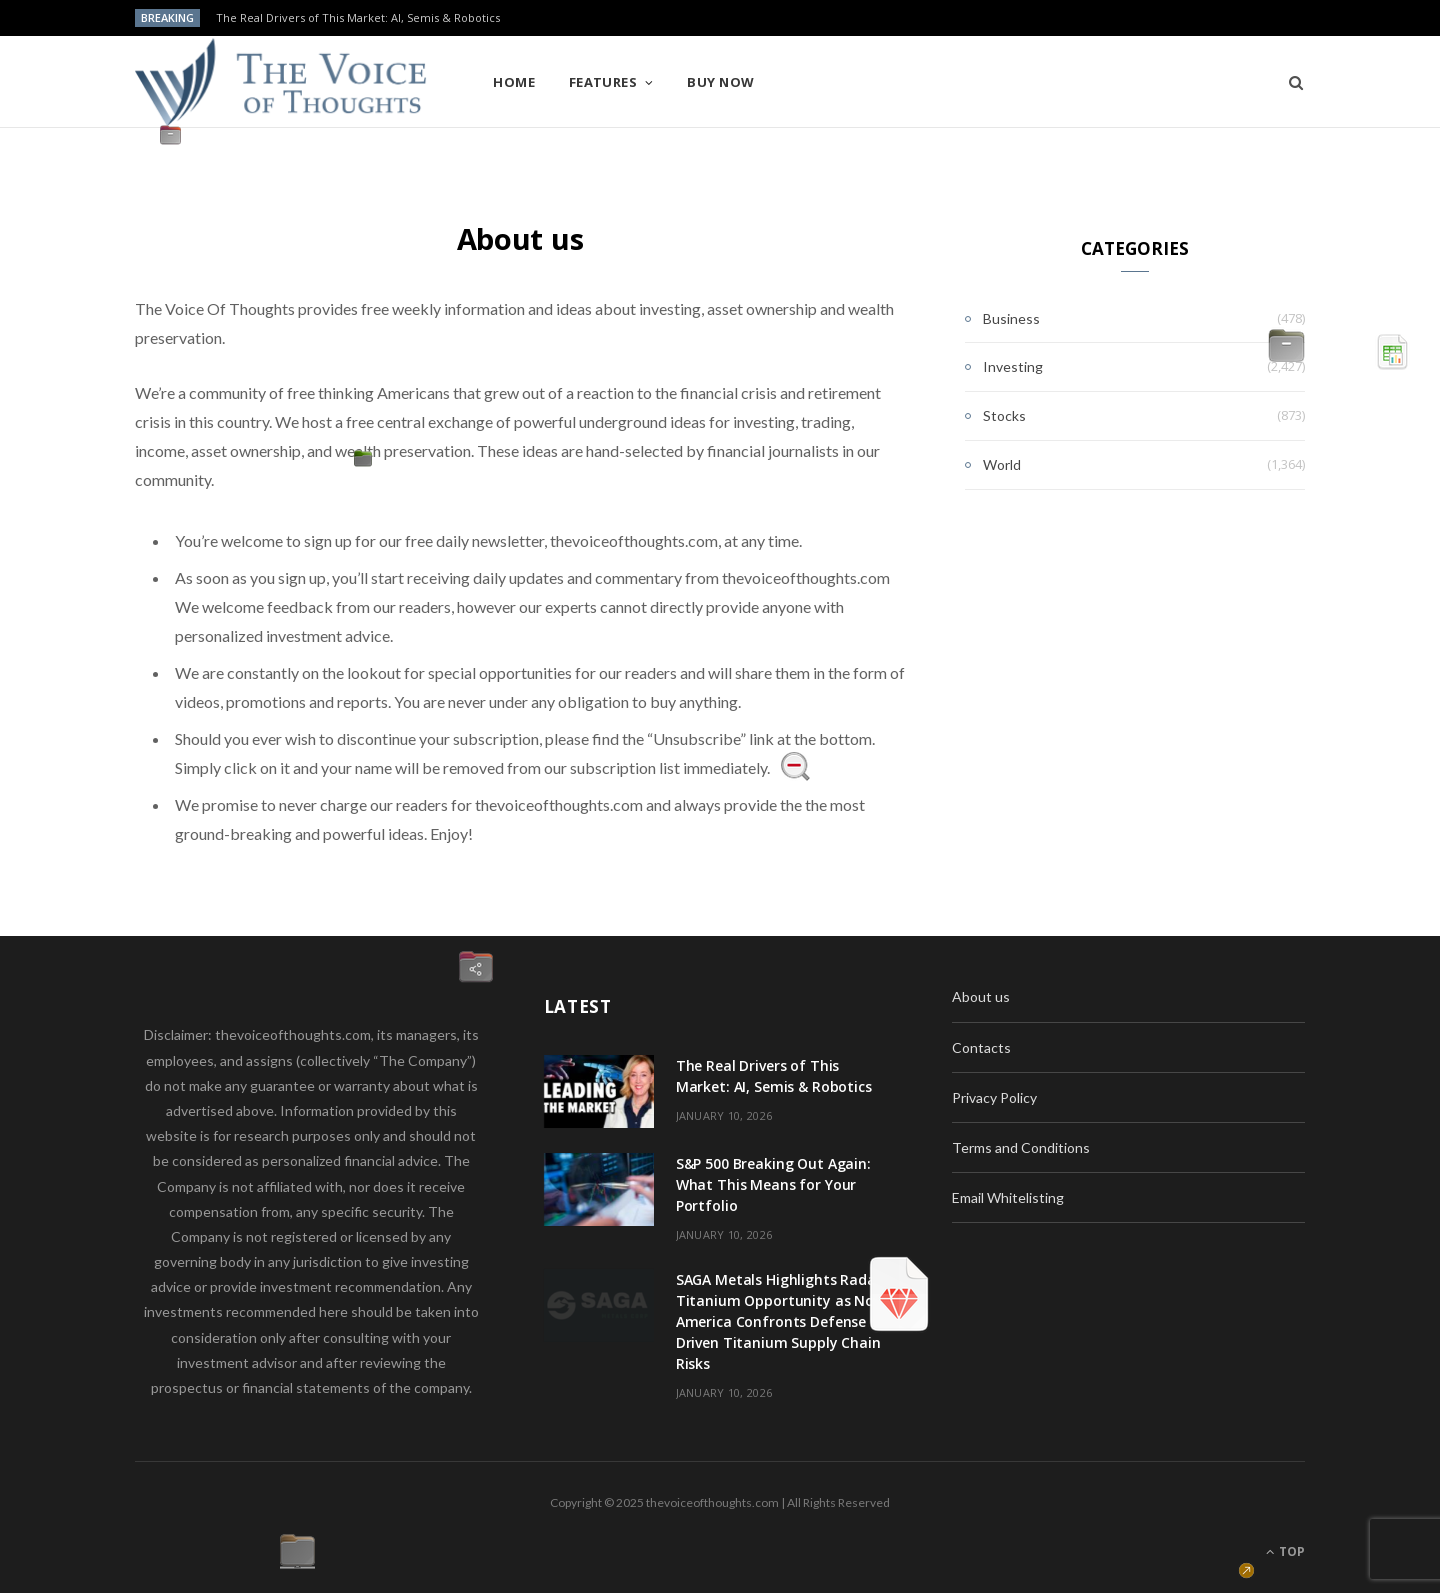 This screenshot has height=1593, width=1440. I want to click on zoom out of document view, so click(795, 766).